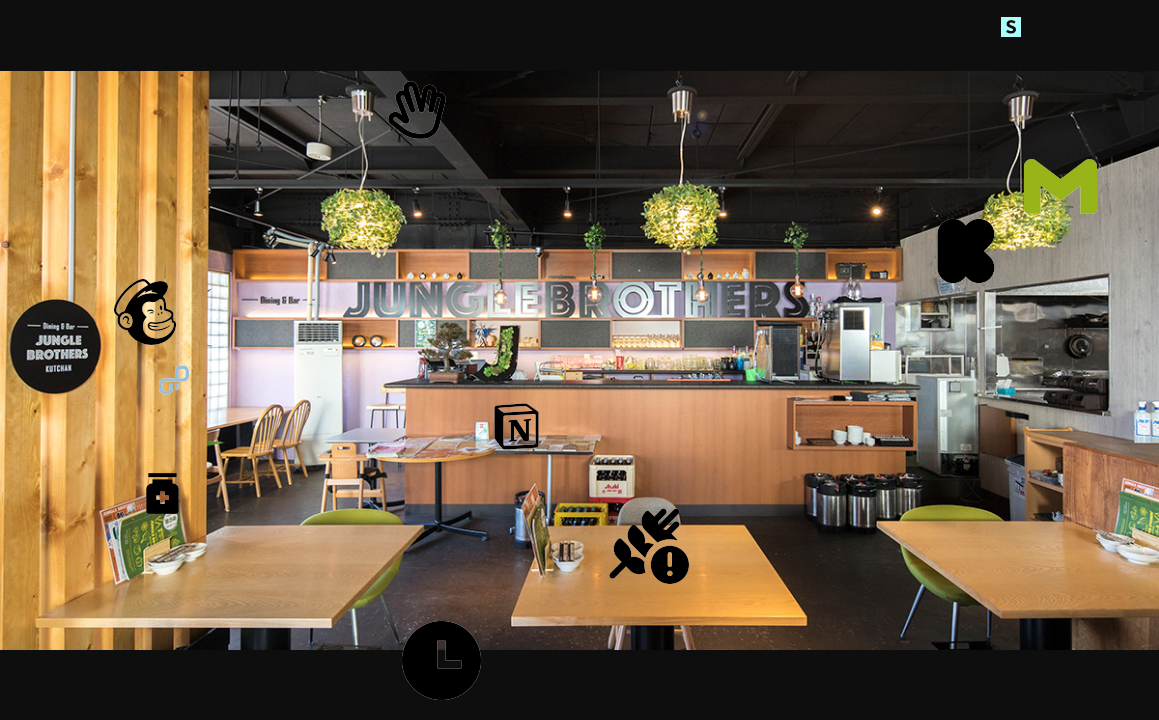  What do you see at coordinates (417, 110) in the screenshot?
I see `send a vulcan salute greeting` at bounding box center [417, 110].